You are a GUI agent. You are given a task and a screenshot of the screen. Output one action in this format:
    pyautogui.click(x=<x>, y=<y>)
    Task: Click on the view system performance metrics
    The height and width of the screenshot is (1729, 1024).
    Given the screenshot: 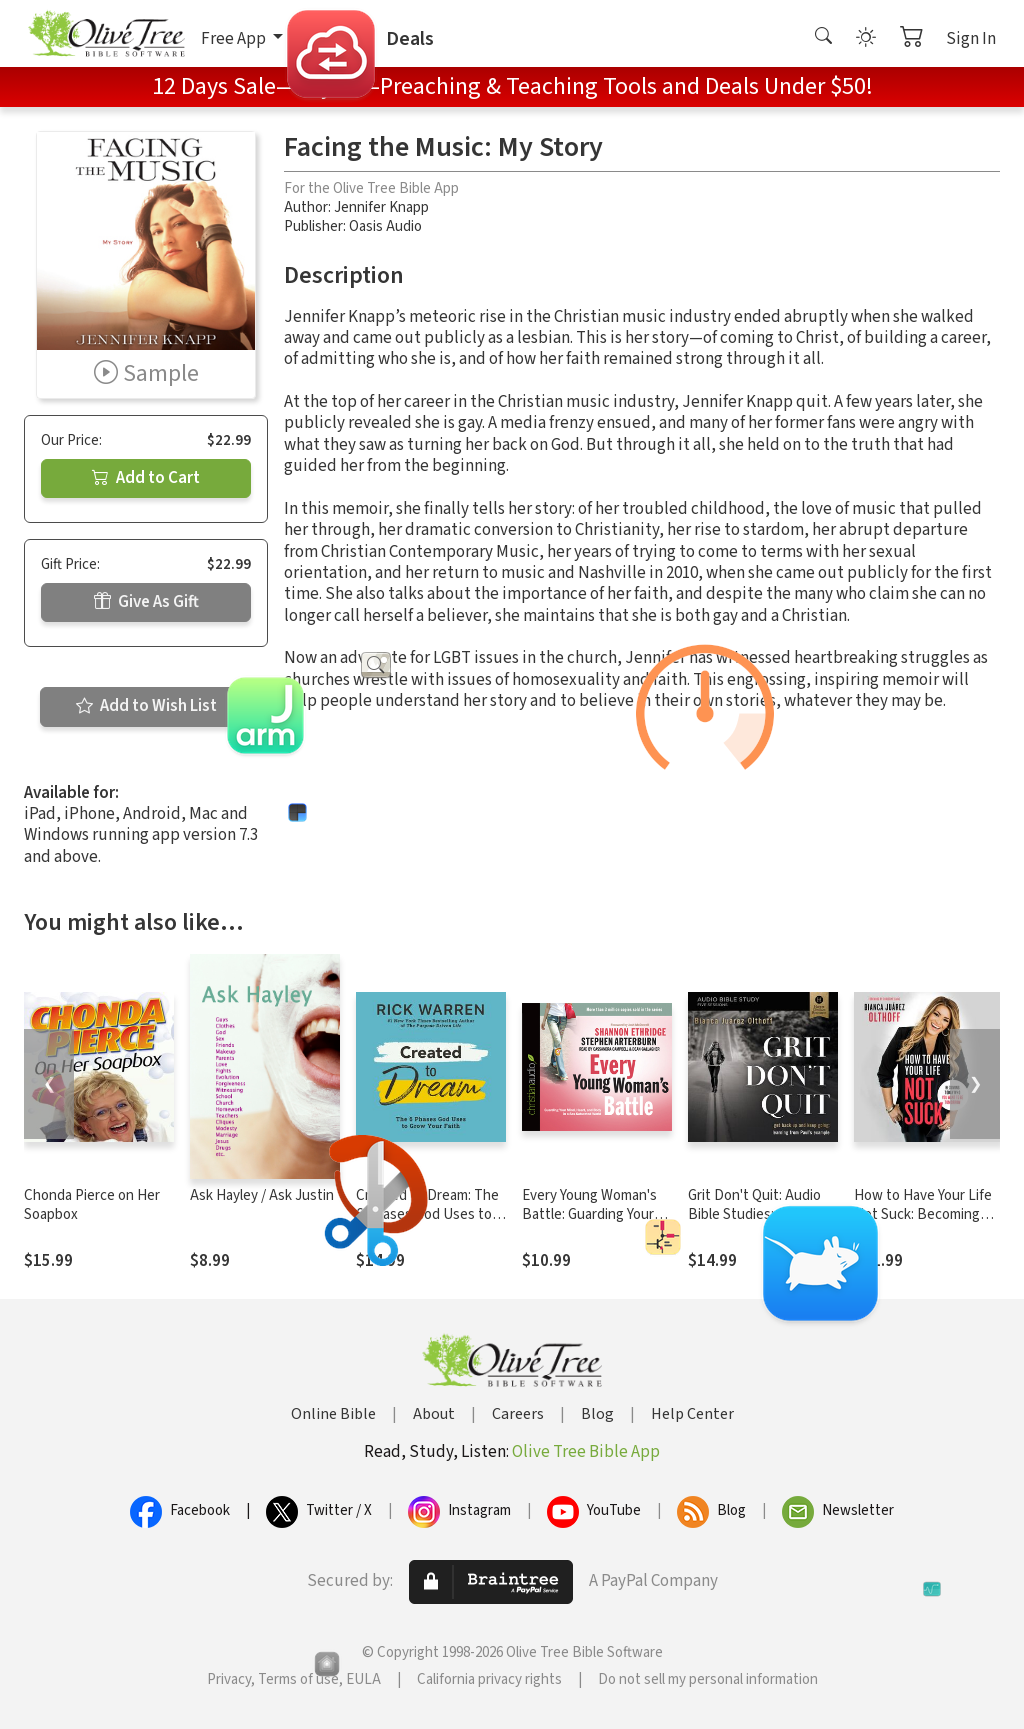 What is the action you would take?
    pyautogui.click(x=705, y=705)
    